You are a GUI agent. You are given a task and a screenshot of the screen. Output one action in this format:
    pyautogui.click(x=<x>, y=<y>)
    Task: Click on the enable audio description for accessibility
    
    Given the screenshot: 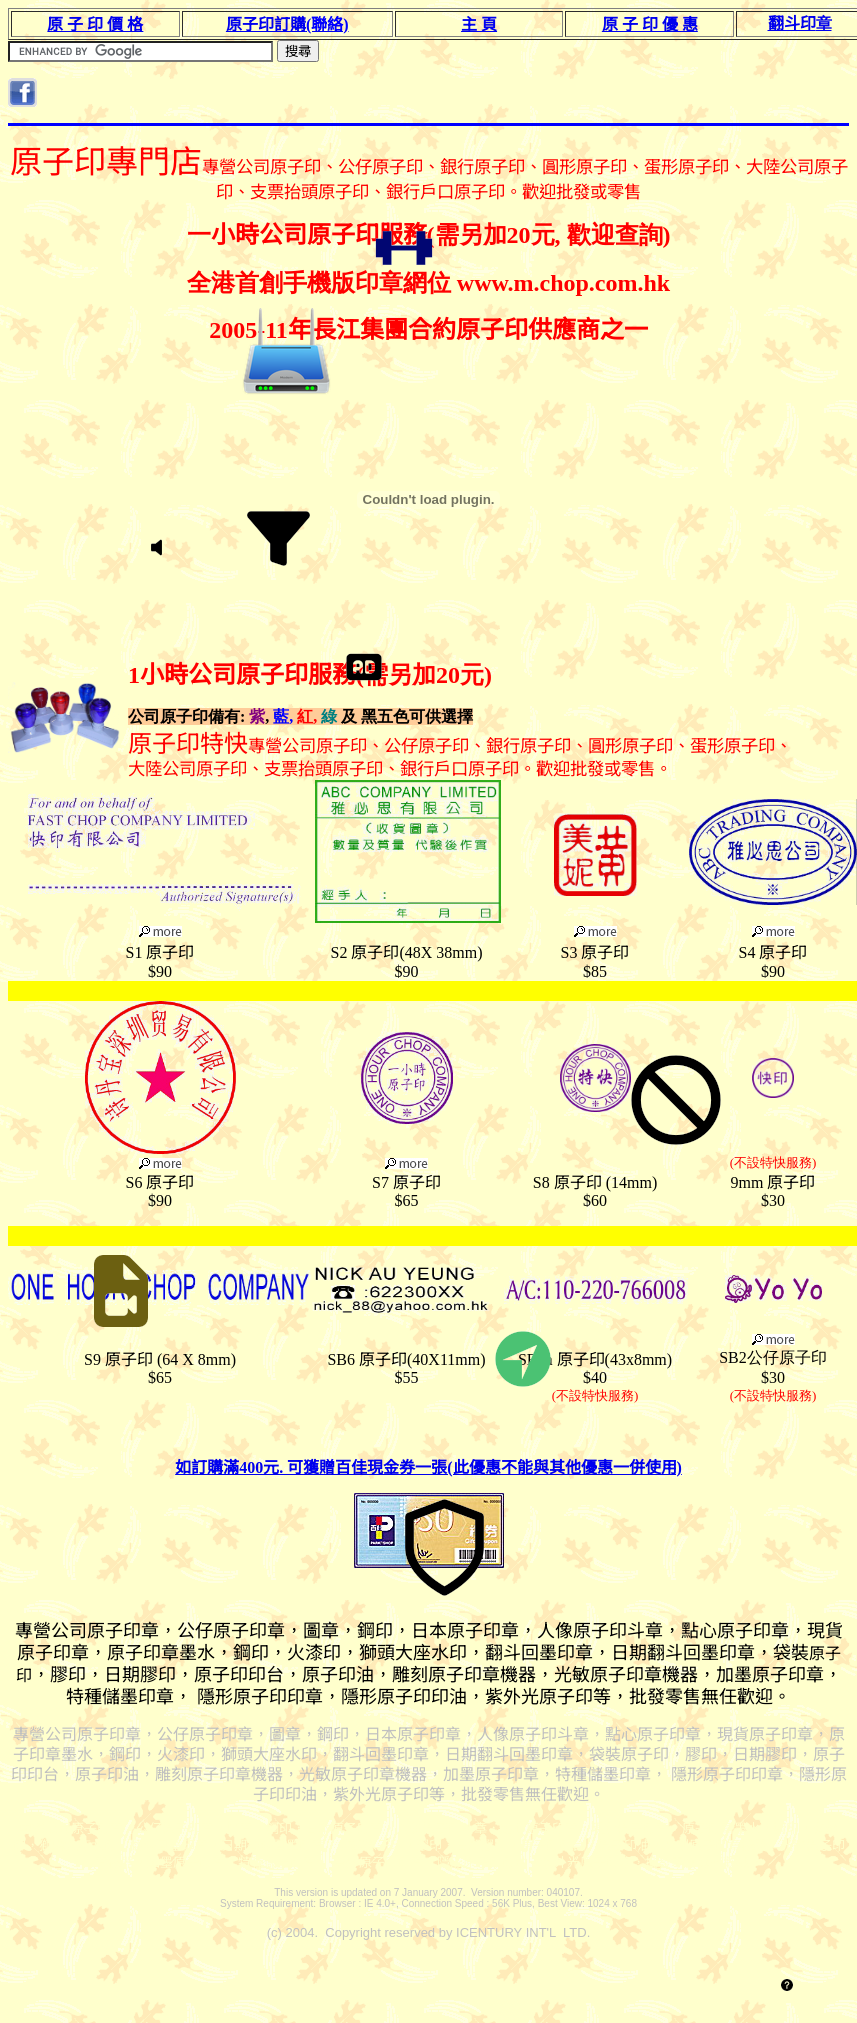 What is the action you would take?
    pyautogui.click(x=364, y=667)
    